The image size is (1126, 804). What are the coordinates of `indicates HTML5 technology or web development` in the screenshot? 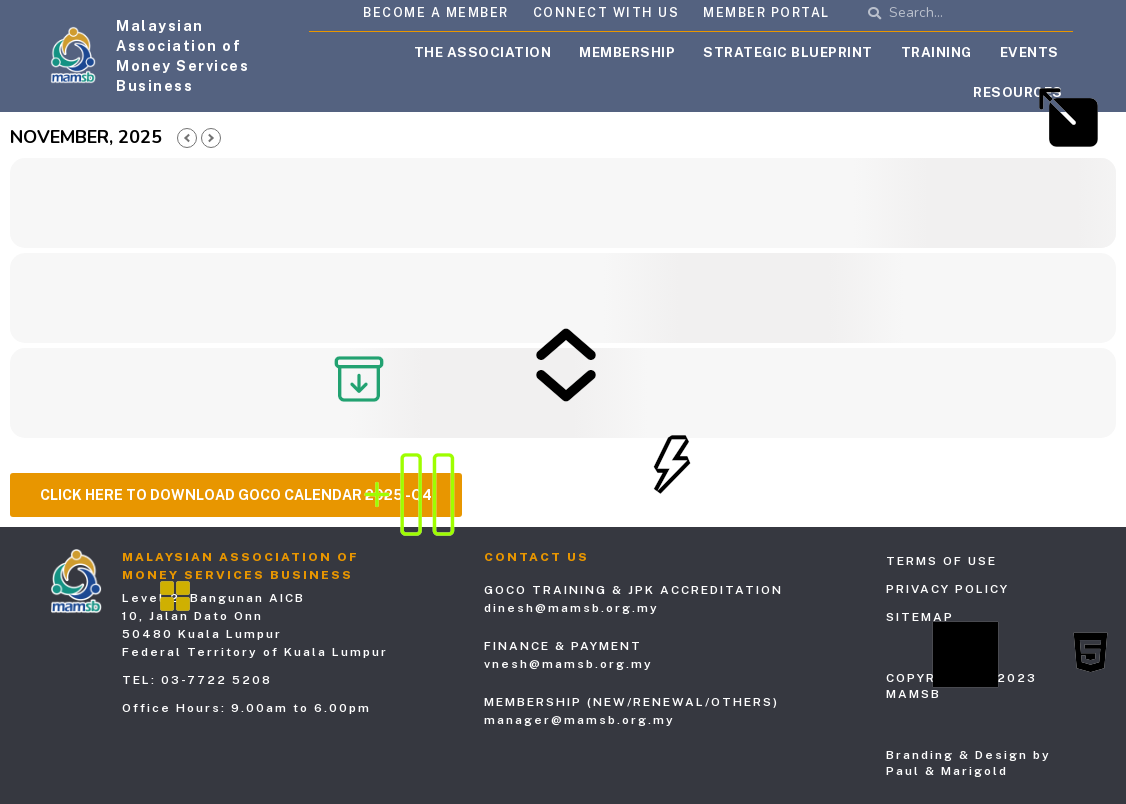 It's located at (1090, 652).